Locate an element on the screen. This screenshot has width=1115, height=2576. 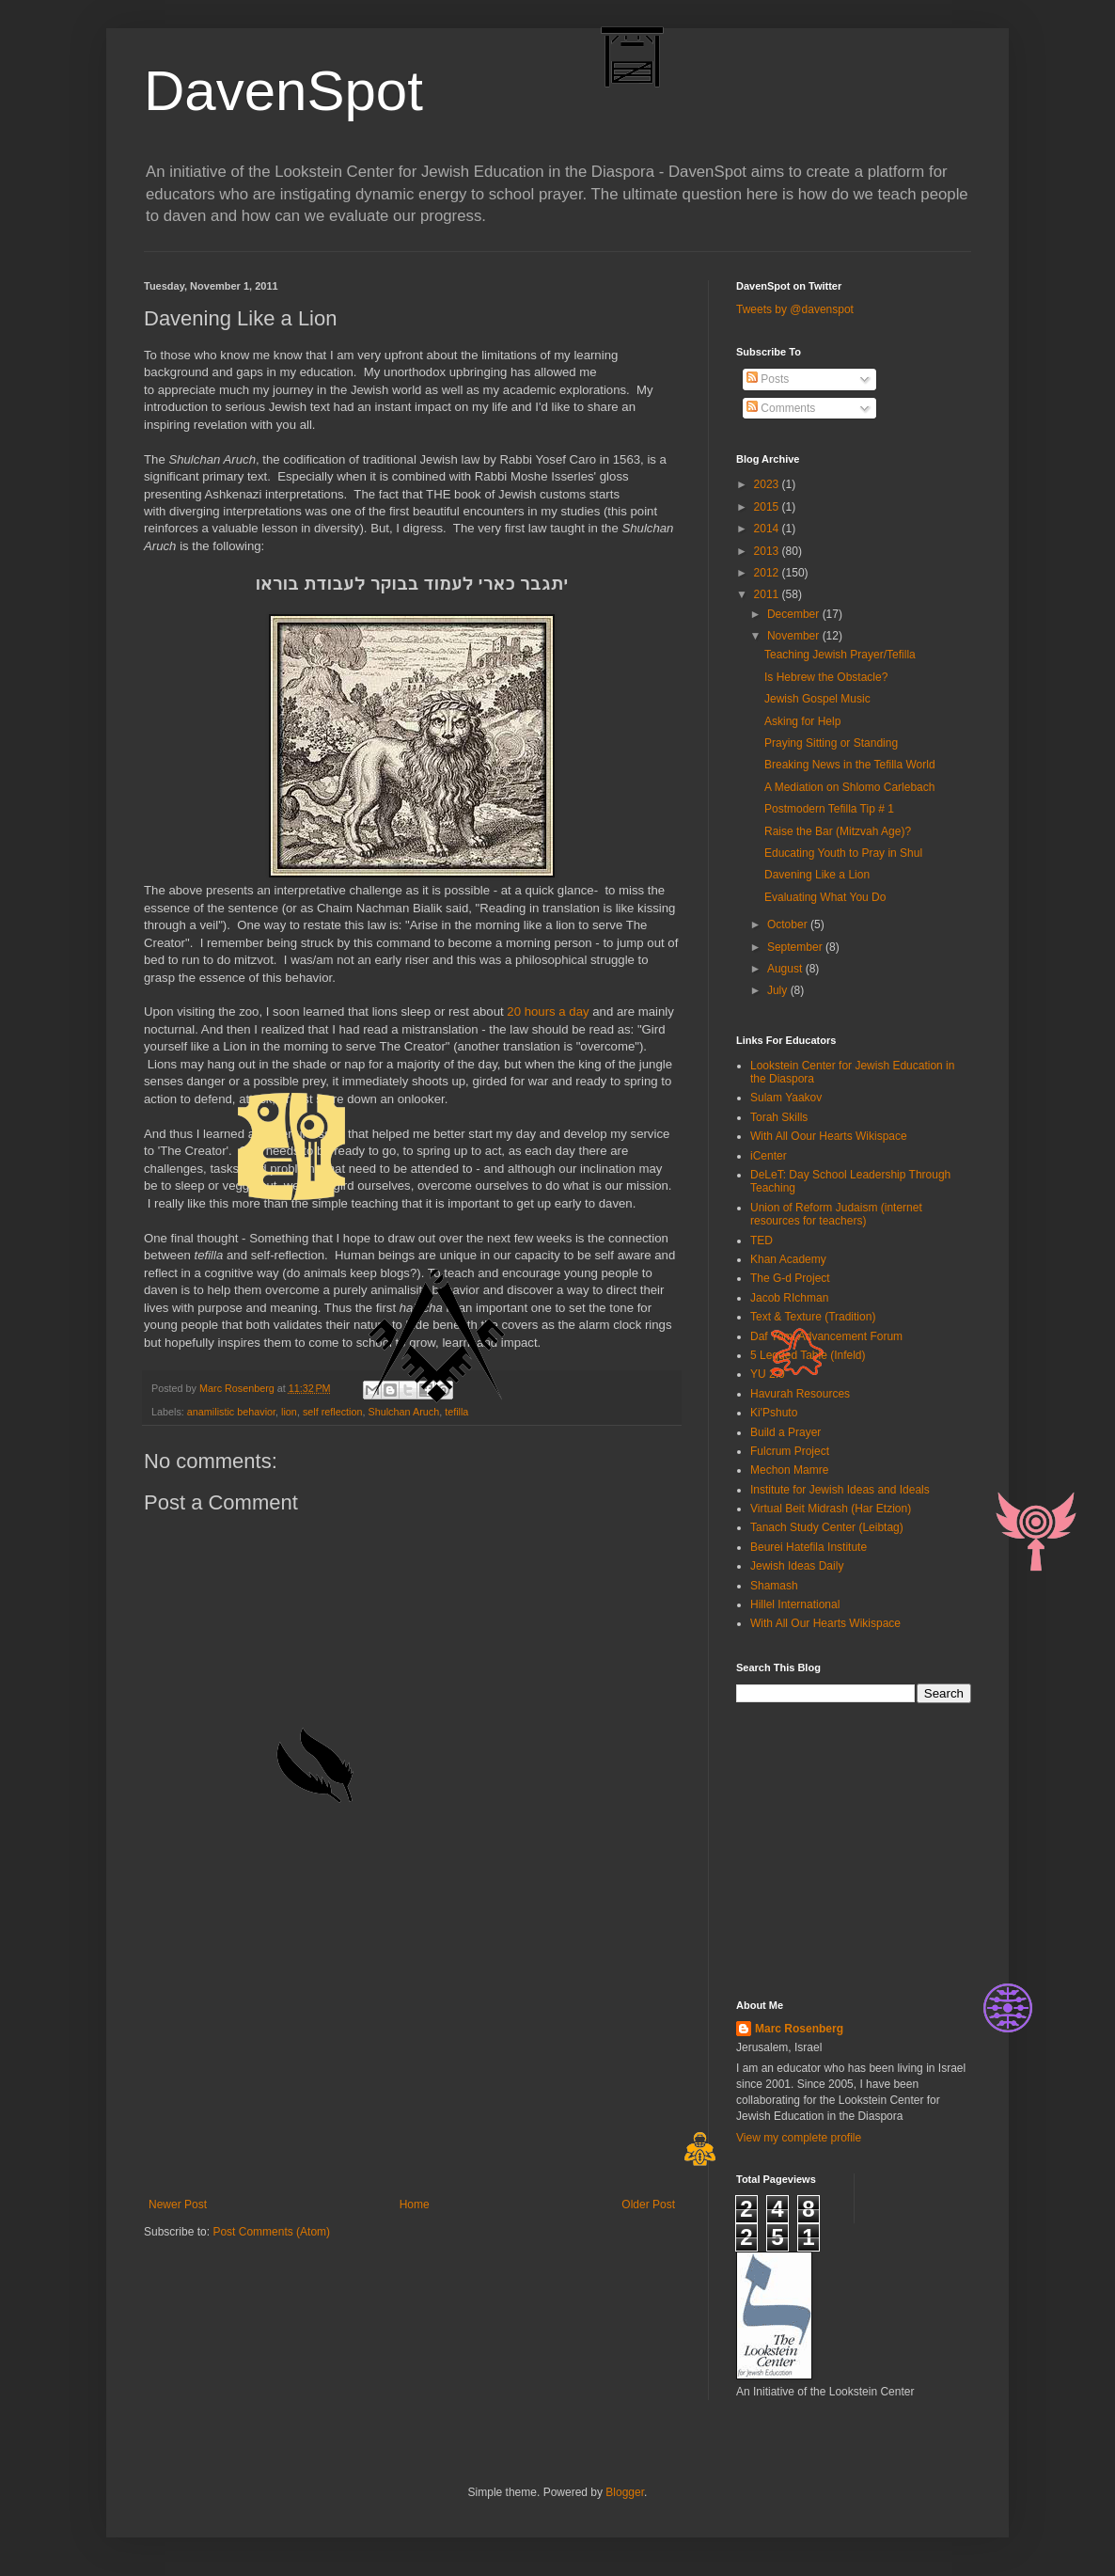
represents a puzzle or matching game mechanic is located at coordinates (291, 1146).